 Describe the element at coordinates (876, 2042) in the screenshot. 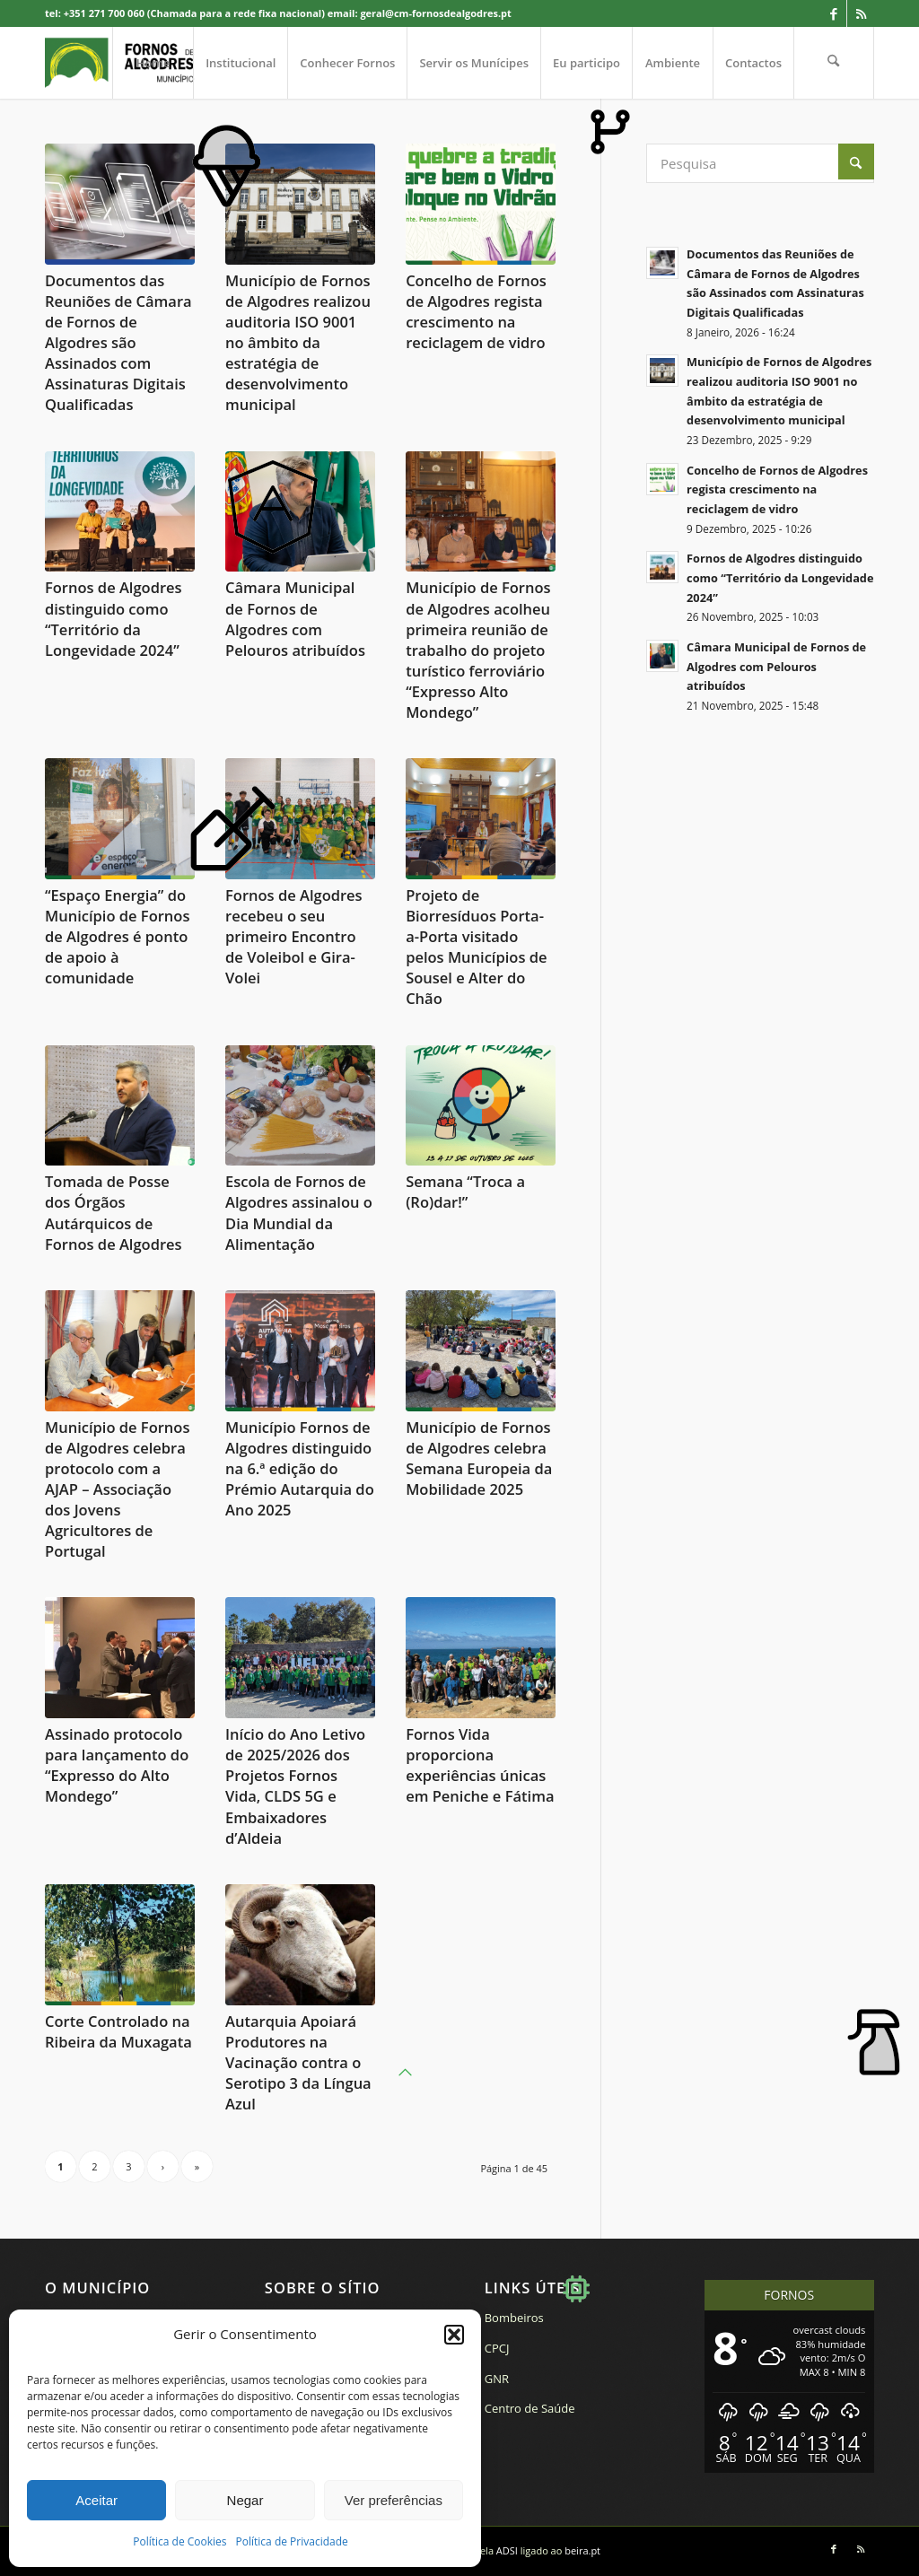

I see `access cleaning or household supplies` at that location.